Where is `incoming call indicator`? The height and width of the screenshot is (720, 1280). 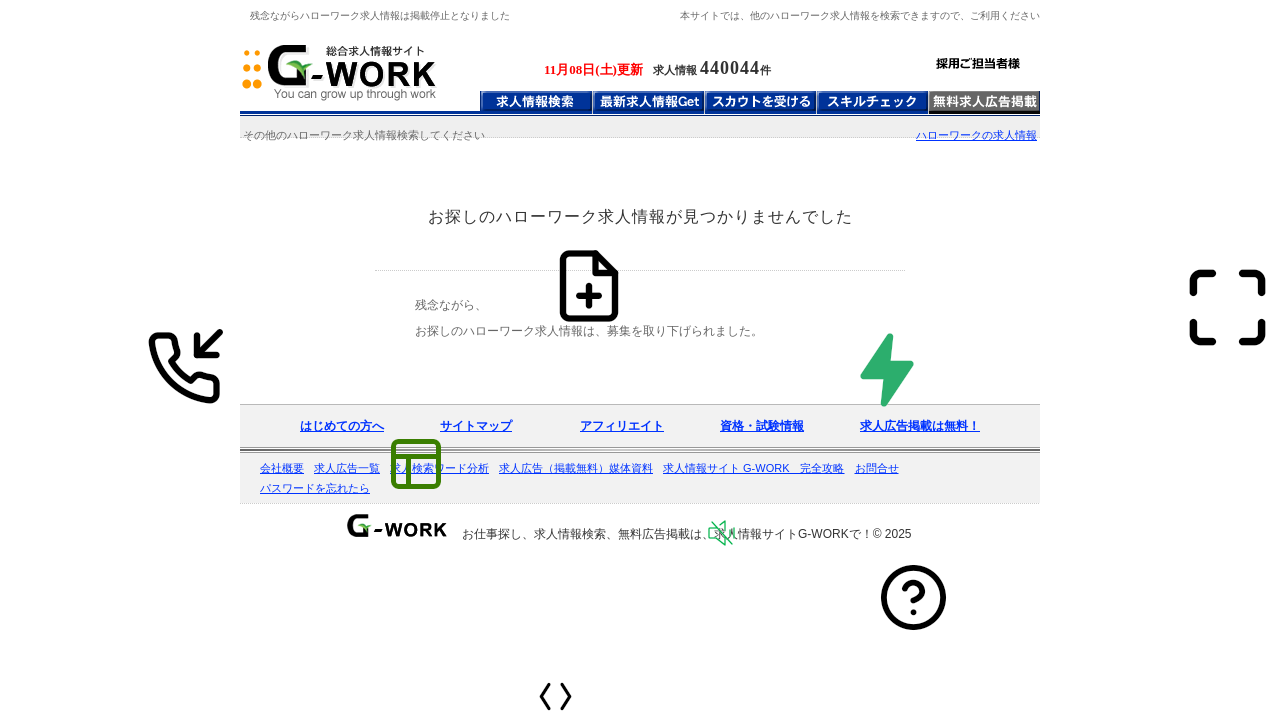
incoming call indicator is located at coordinates (184, 368).